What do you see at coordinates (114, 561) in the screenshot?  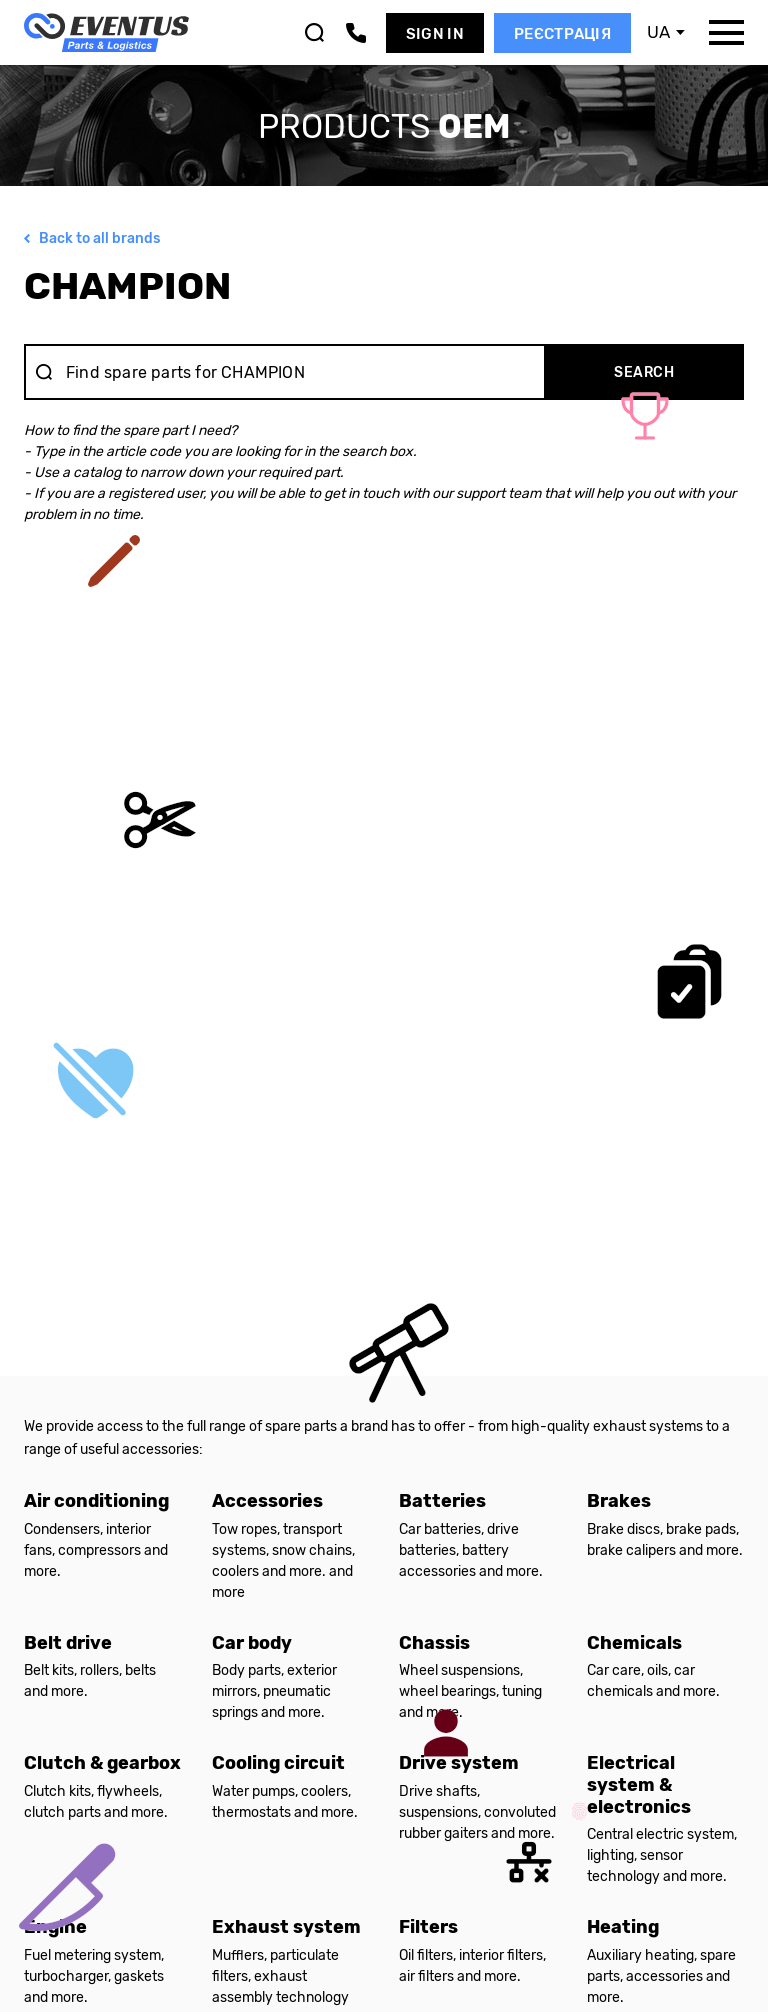 I see `edit content or text` at bounding box center [114, 561].